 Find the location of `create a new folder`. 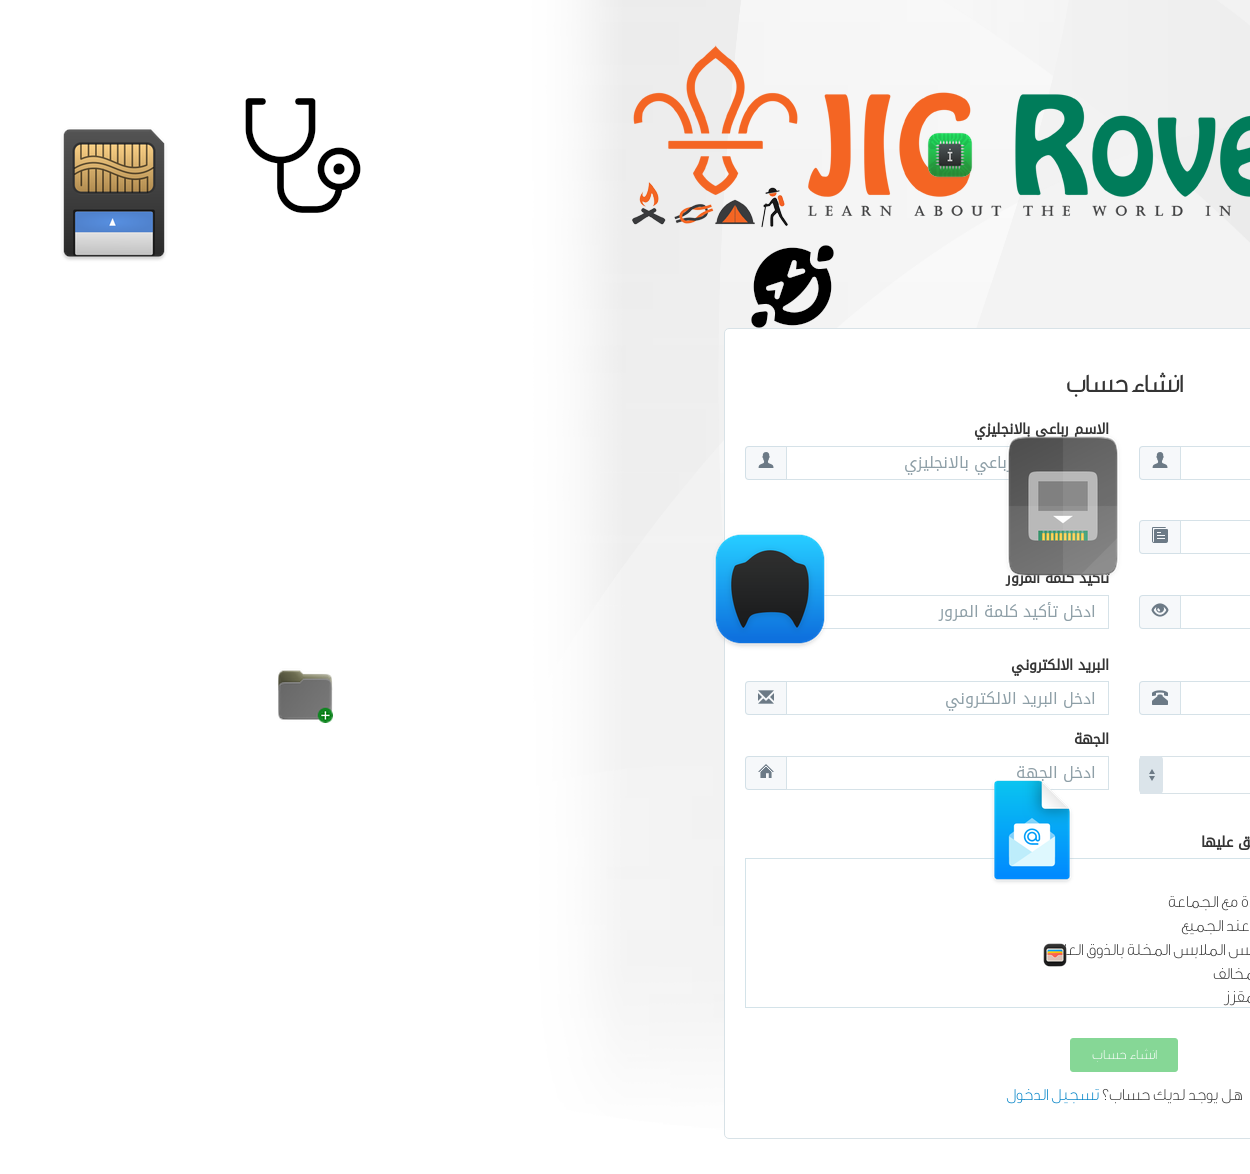

create a new folder is located at coordinates (305, 695).